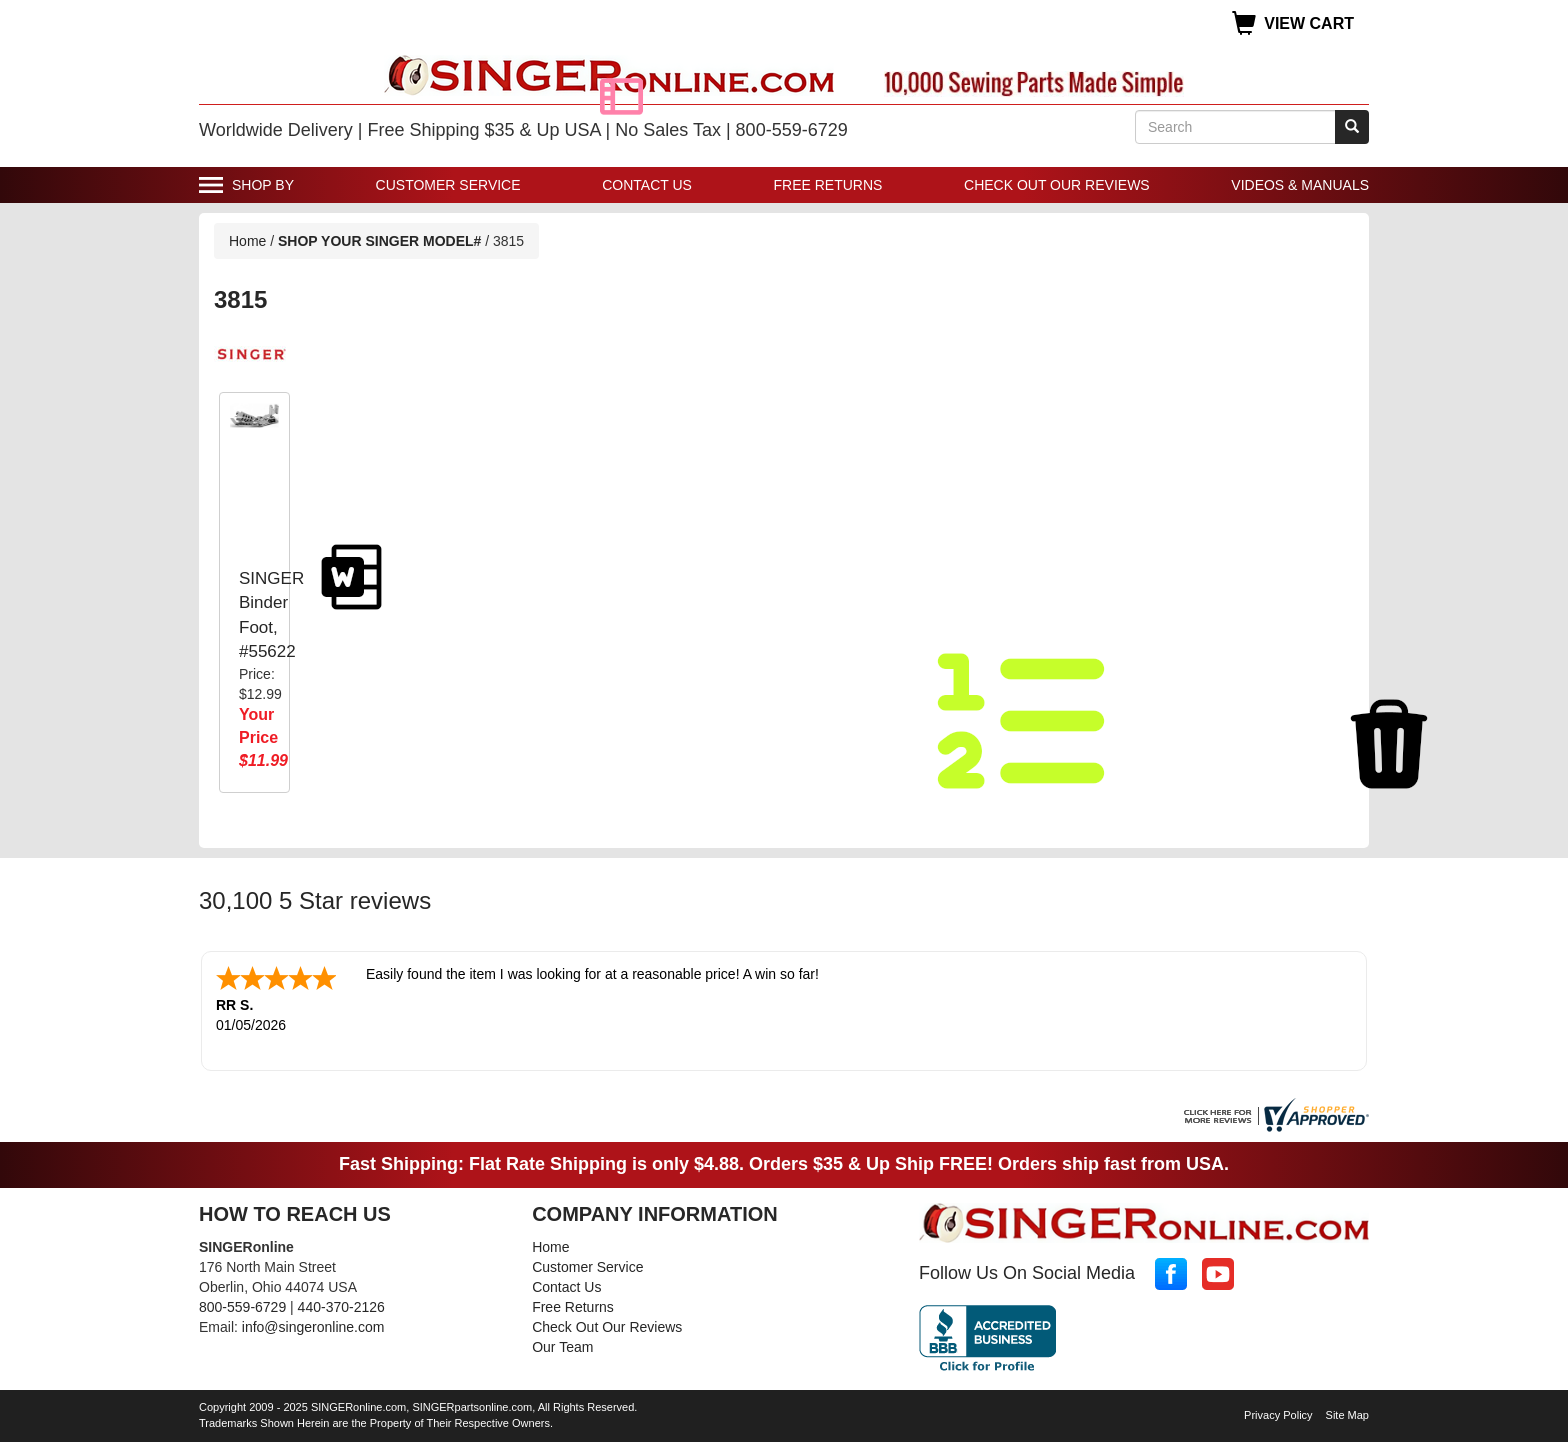 The width and height of the screenshot is (1568, 1442). I want to click on create a numbered list, so click(1021, 721).